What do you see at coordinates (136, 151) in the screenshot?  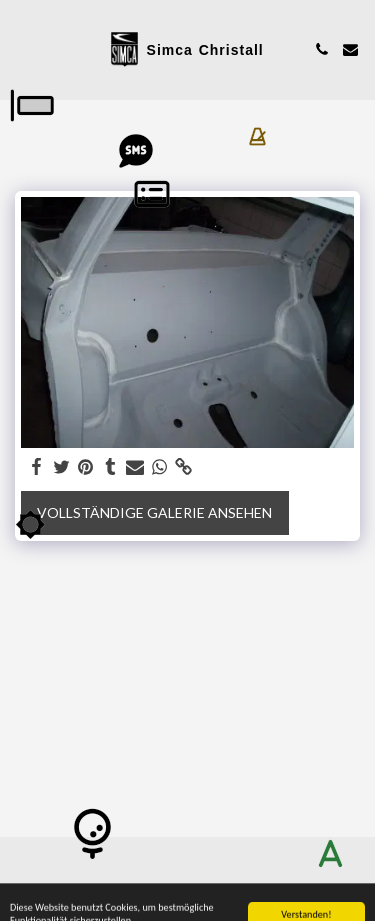 I see `open text messaging app` at bounding box center [136, 151].